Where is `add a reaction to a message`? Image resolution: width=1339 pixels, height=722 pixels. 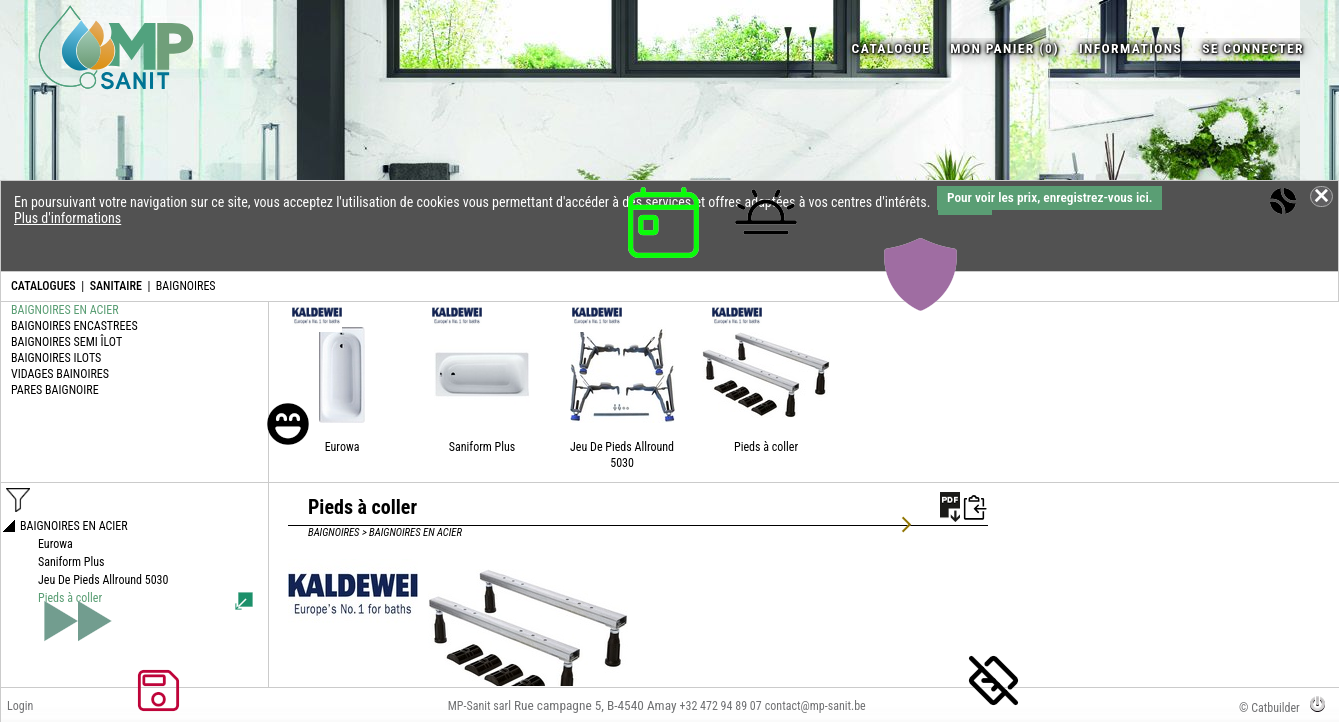
add a reaction to a message is located at coordinates (288, 424).